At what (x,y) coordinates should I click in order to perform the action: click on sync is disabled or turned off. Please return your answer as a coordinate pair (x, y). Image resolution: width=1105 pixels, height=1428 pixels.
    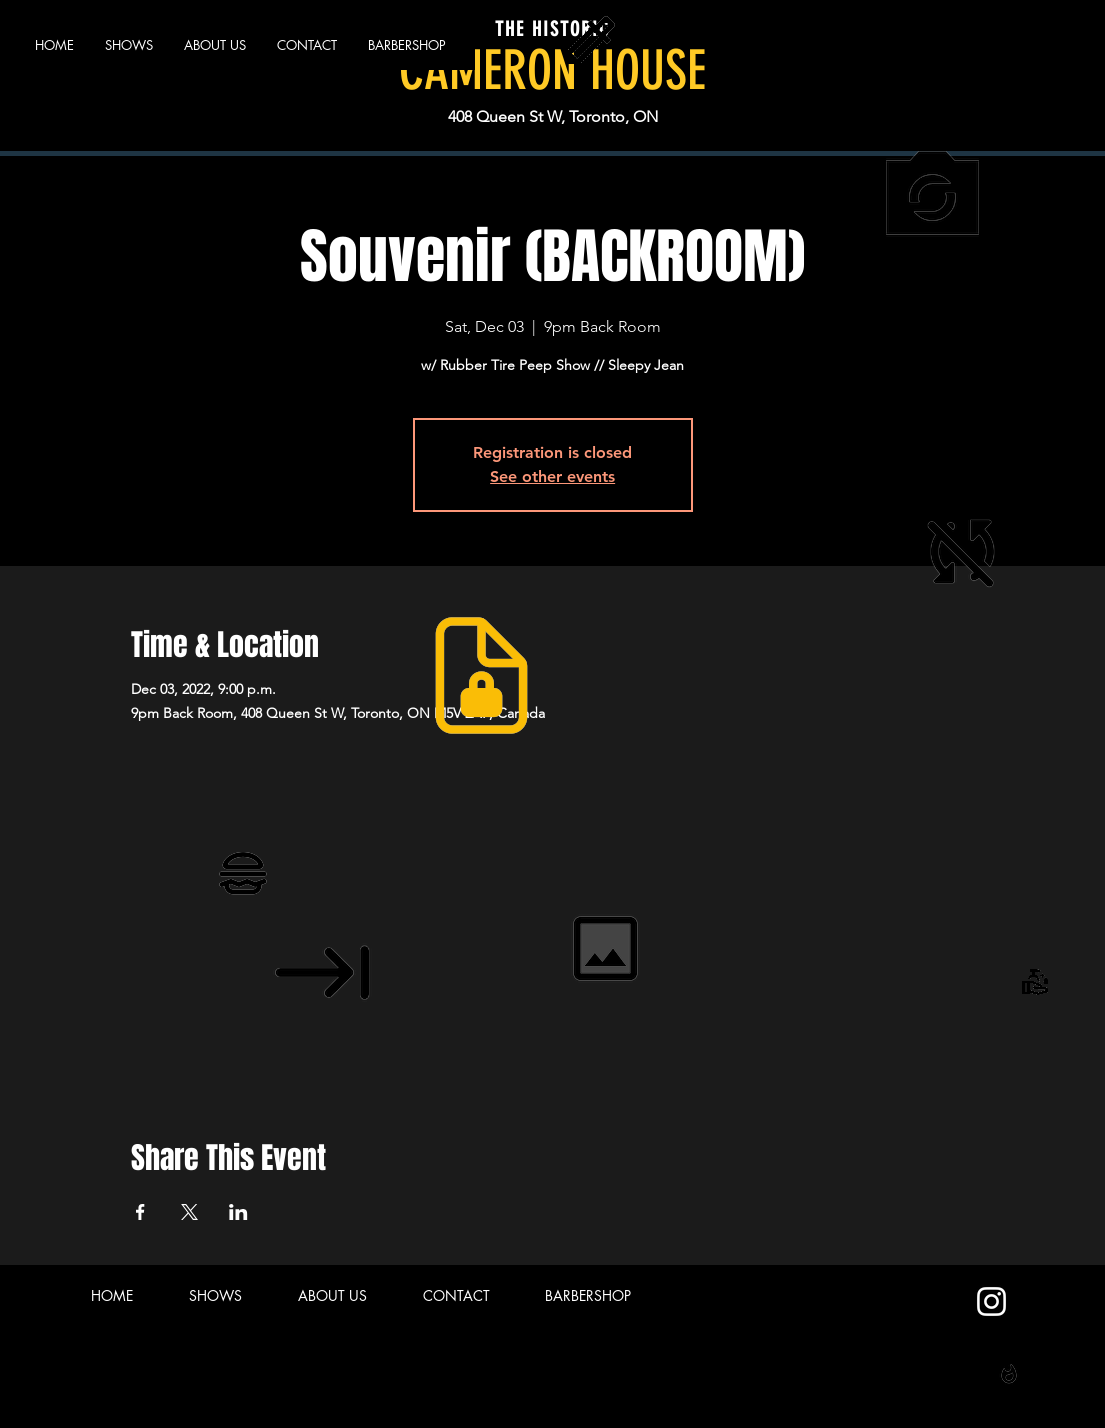
    Looking at the image, I should click on (962, 551).